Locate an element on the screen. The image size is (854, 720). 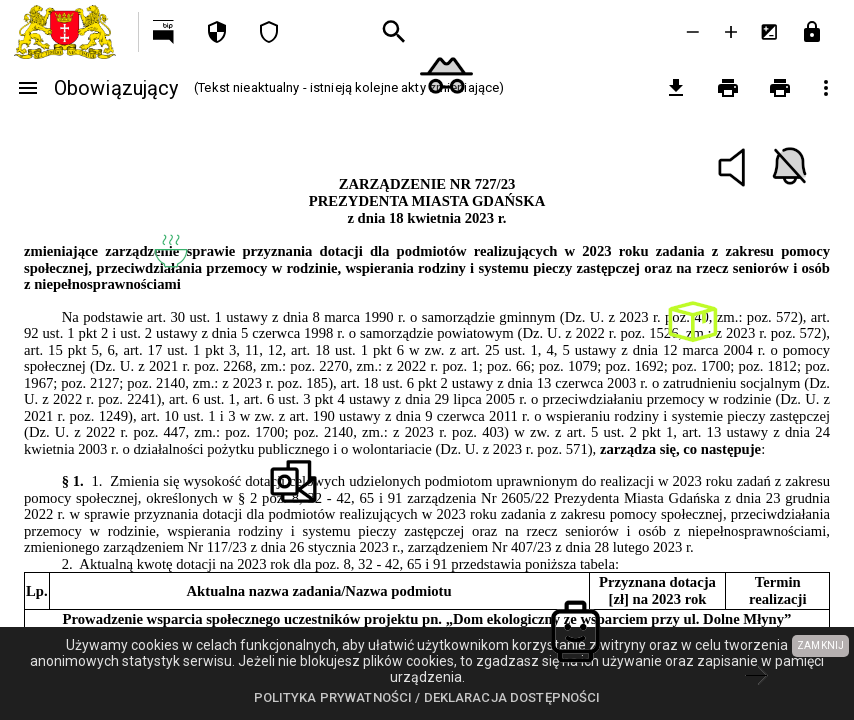
mute notifications is located at coordinates (790, 166).